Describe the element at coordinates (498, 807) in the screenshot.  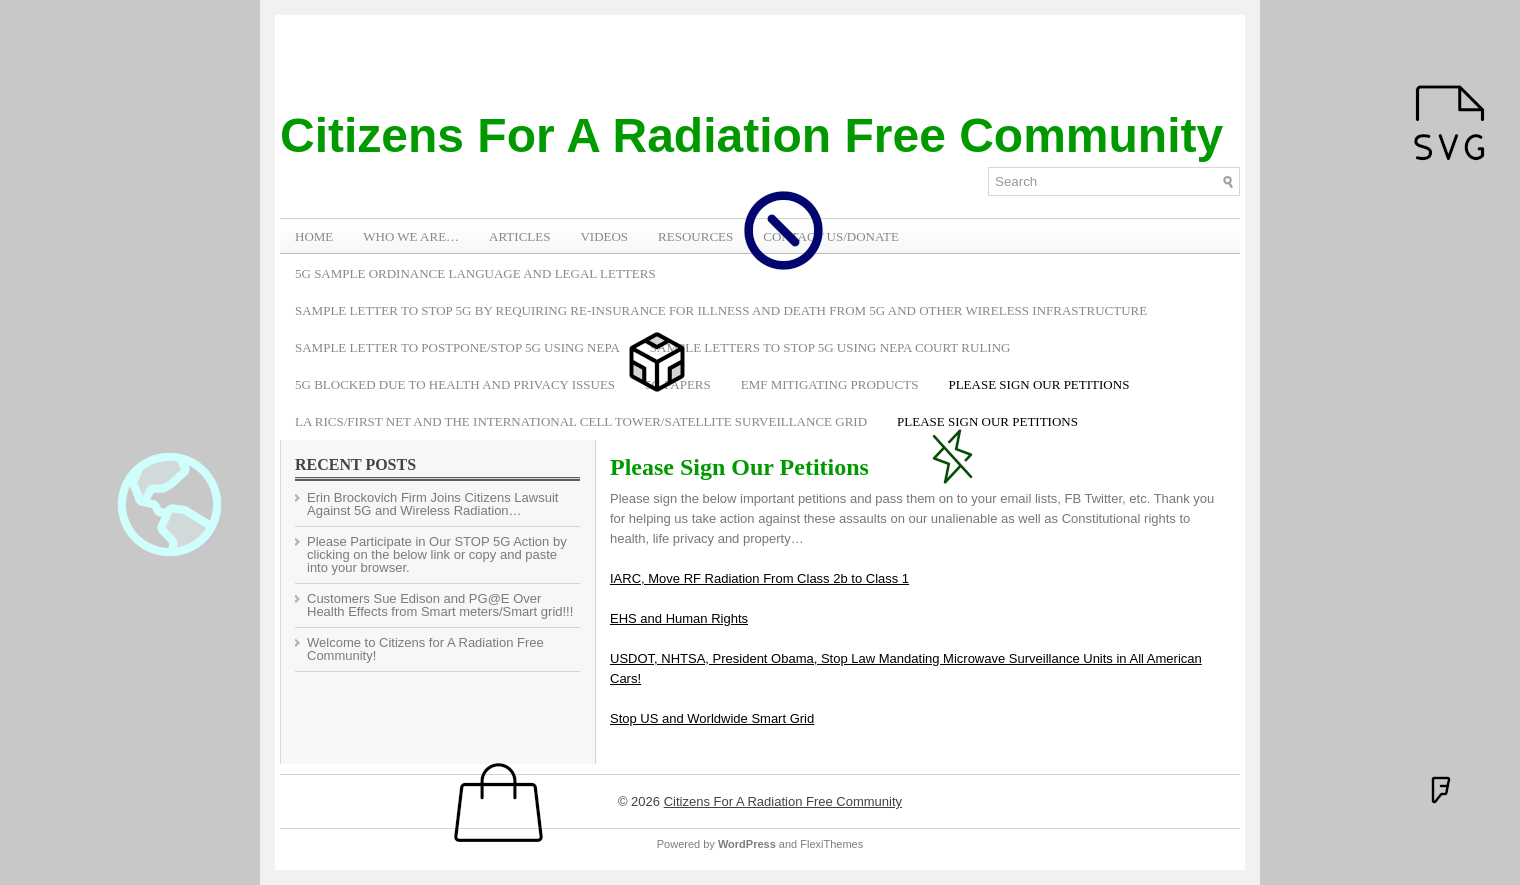
I see `access shopping bag or cart` at that location.